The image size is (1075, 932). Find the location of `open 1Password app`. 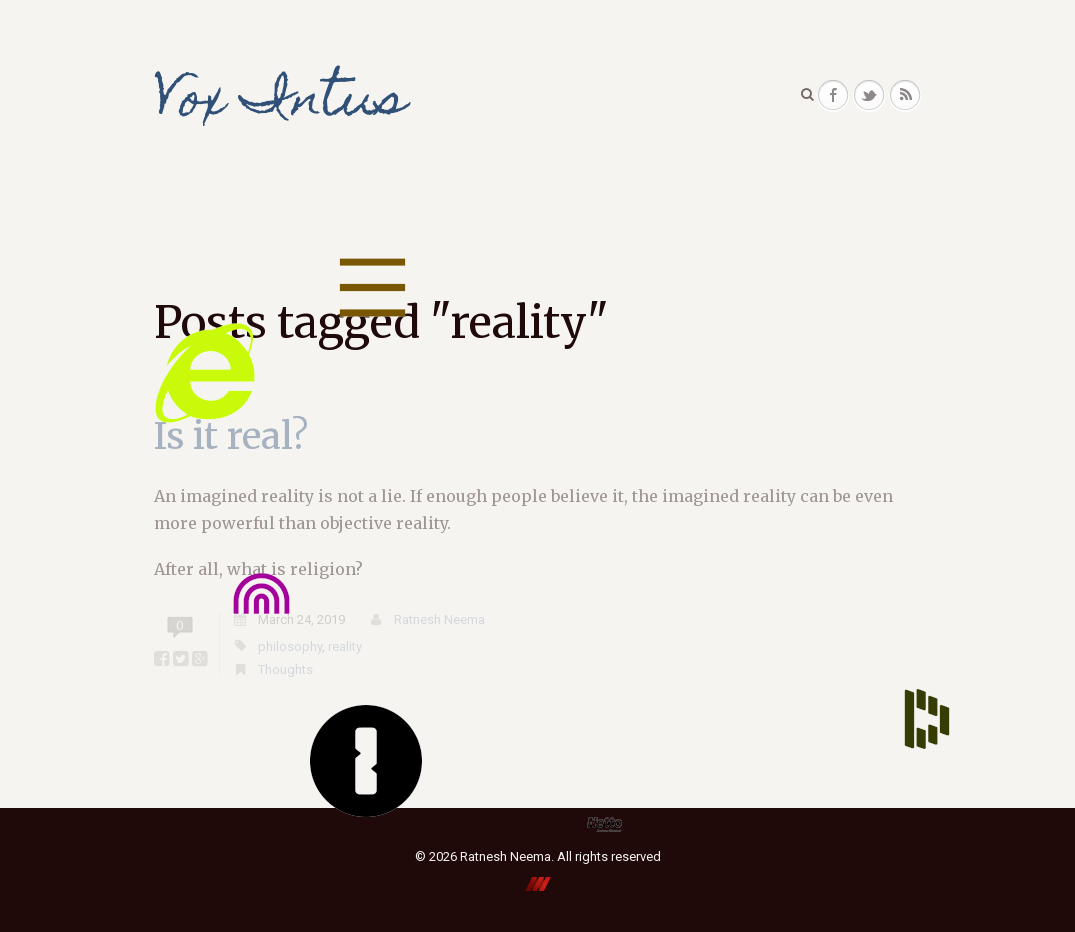

open 1Password app is located at coordinates (366, 761).